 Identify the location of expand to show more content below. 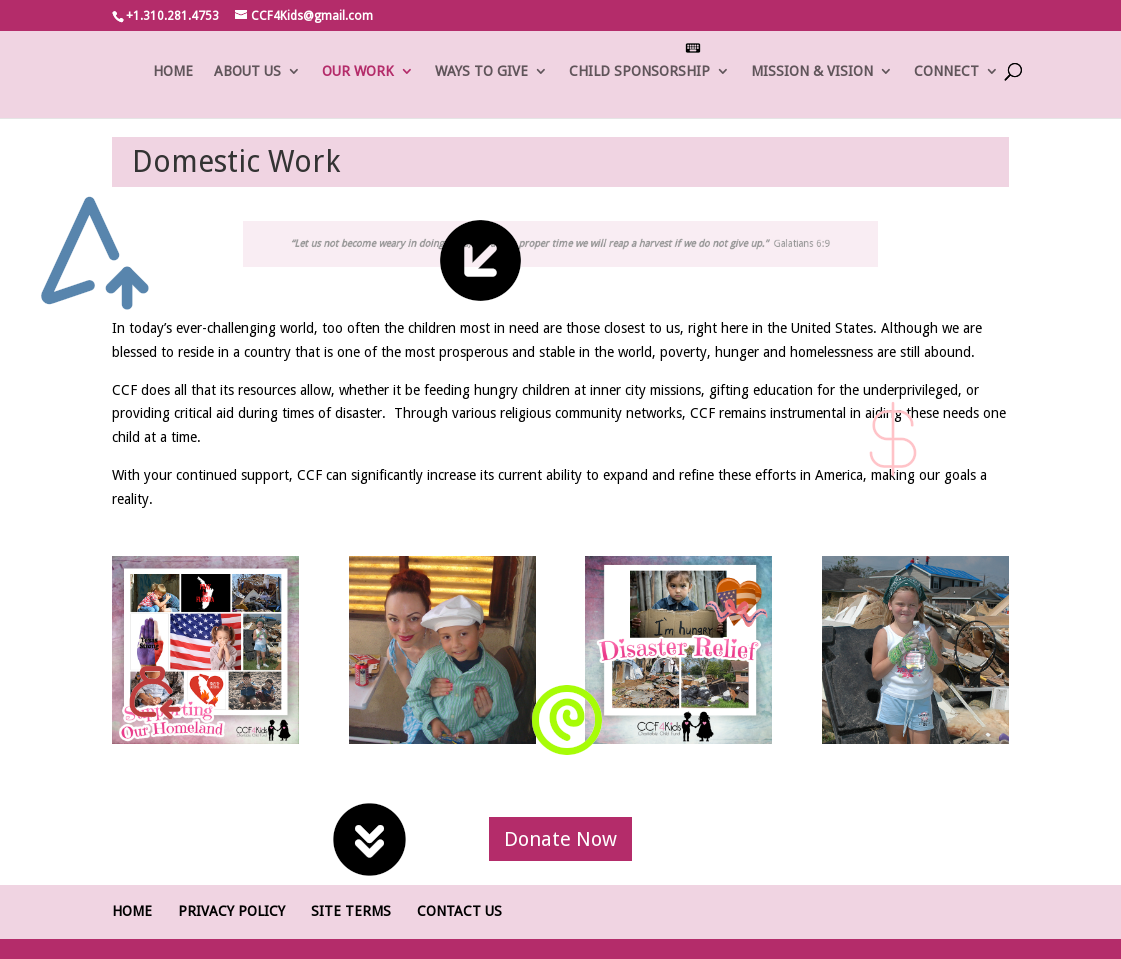
(369, 839).